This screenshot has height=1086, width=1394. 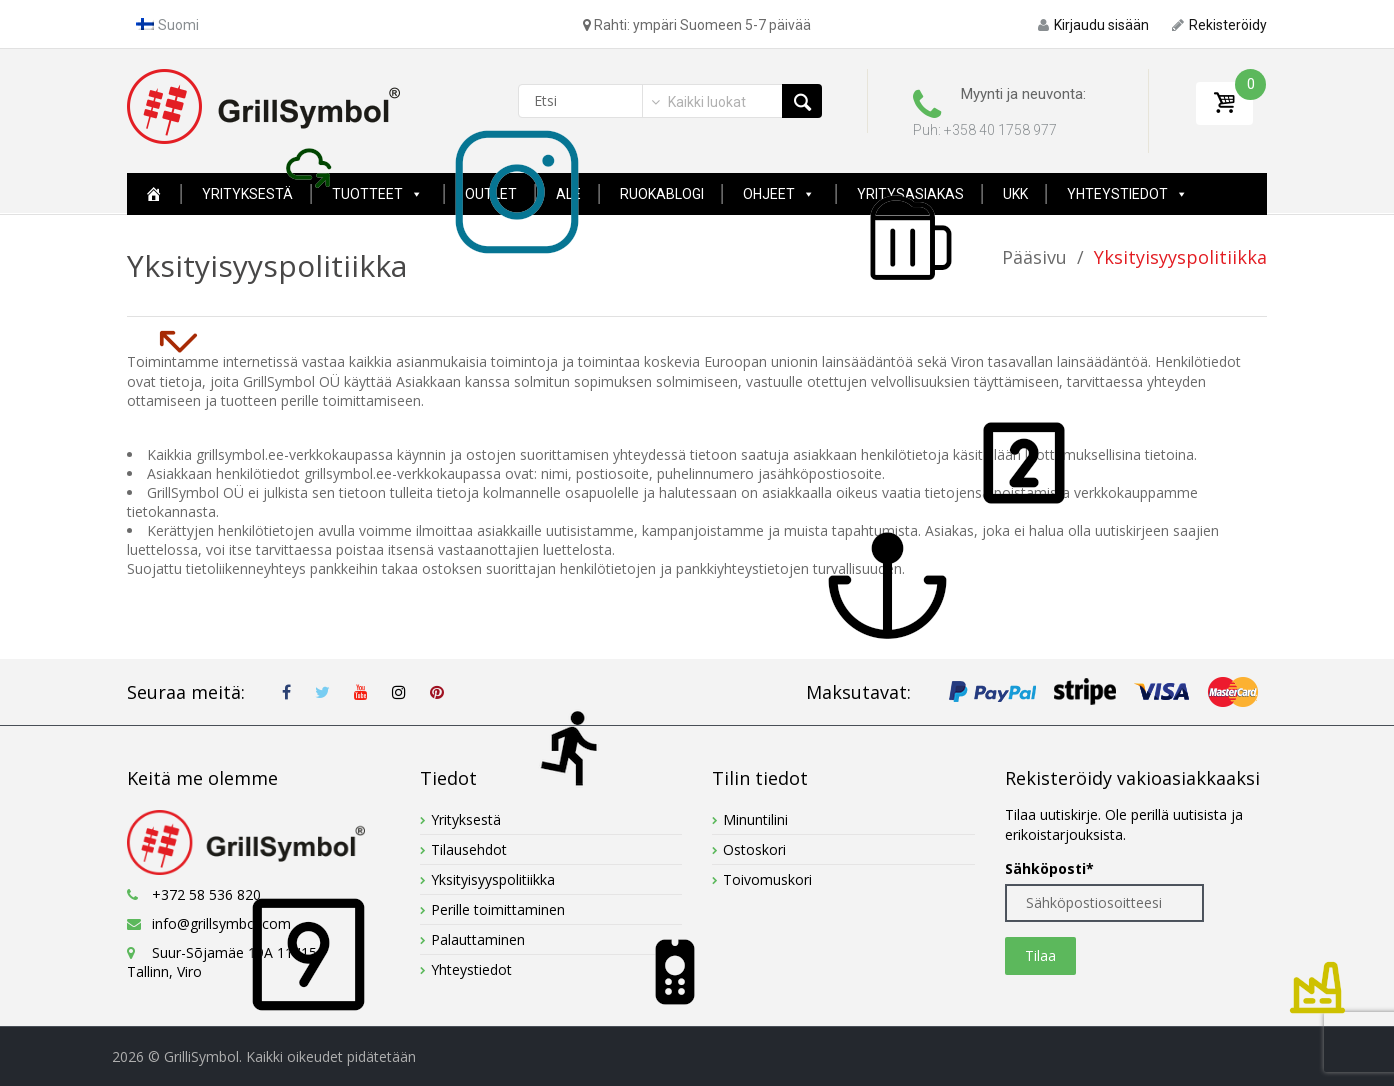 What do you see at coordinates (906, 241) in the screenshot?
I see `view nearby bars or breweries` at bounding box center [906, 241].